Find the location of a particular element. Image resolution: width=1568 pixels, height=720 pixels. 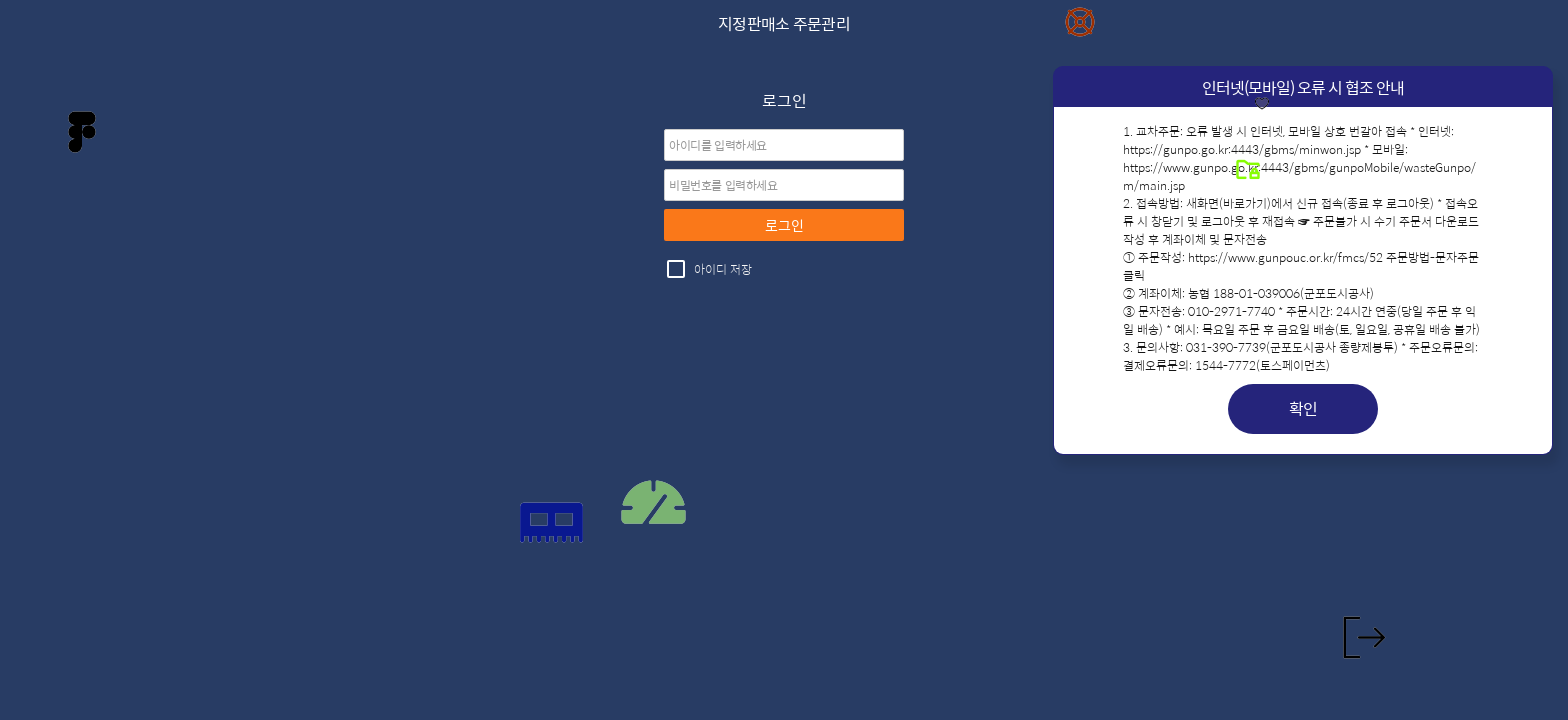

view device memory or RAM usage is located at coordinates (551, 521).